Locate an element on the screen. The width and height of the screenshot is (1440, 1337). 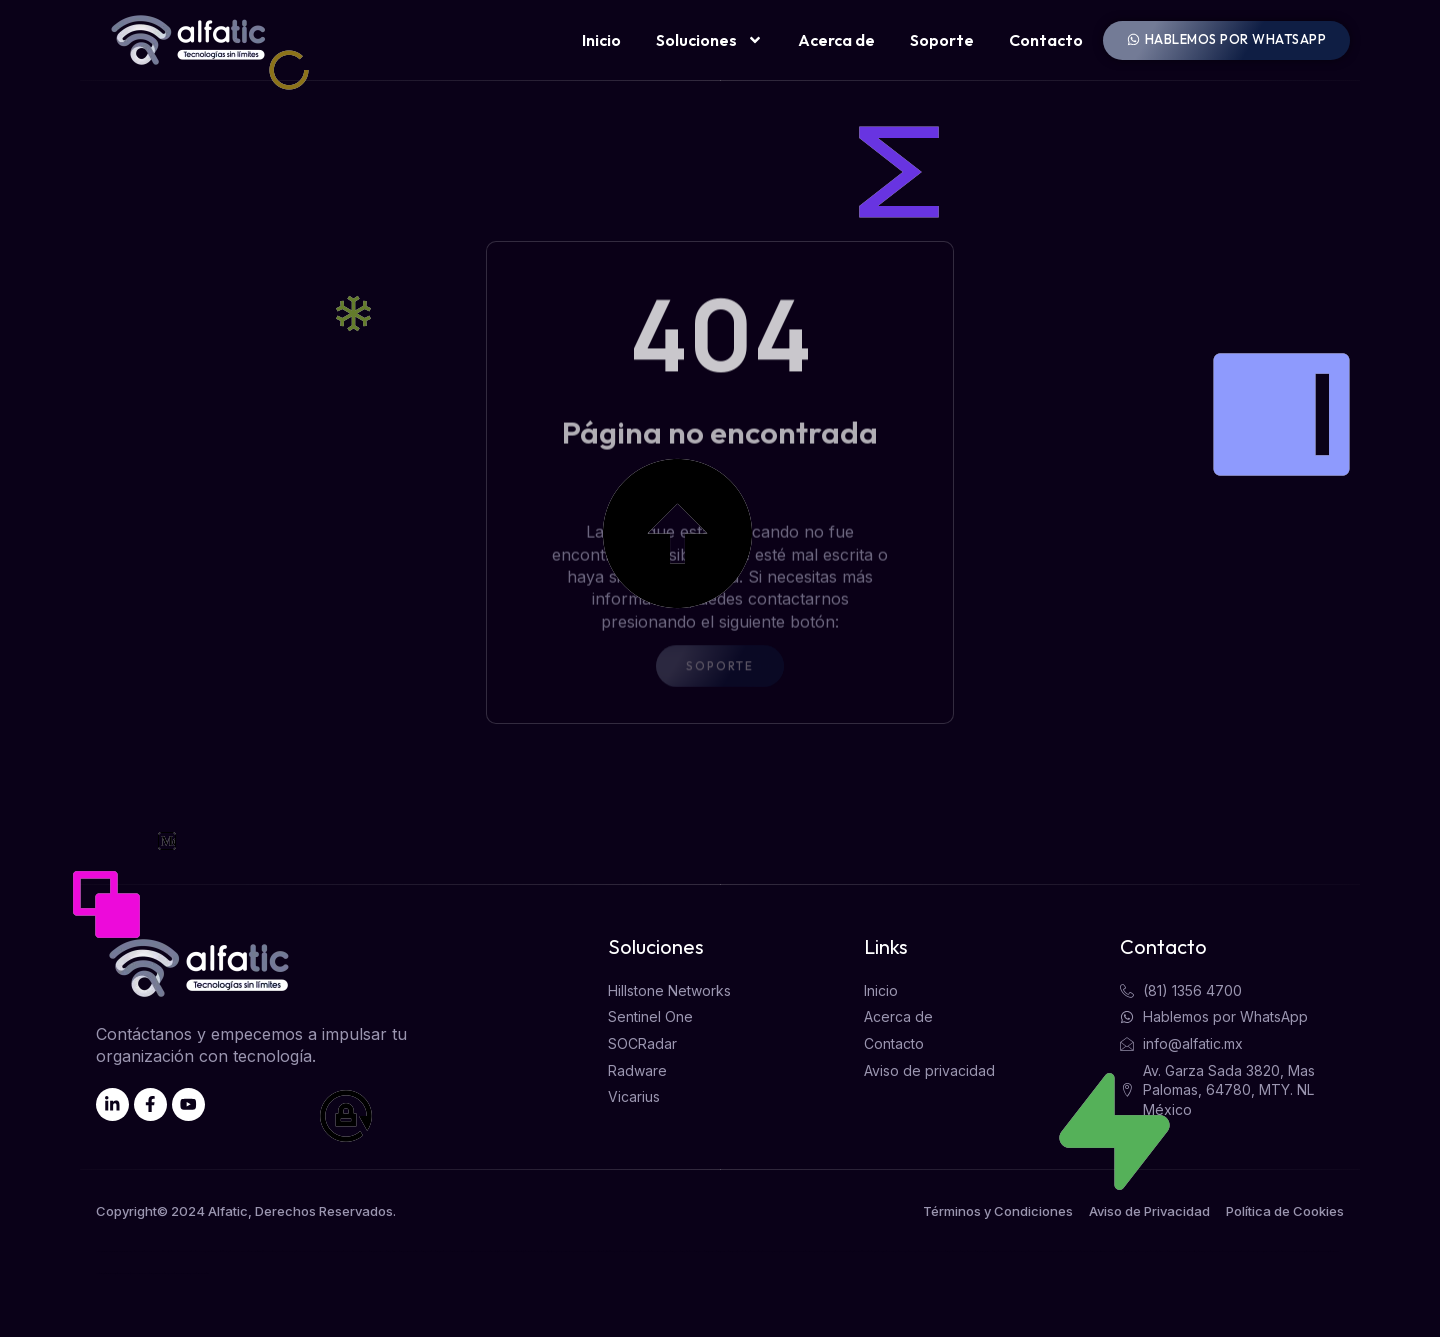
indicates content is loading is located at coordinates (289, 70).